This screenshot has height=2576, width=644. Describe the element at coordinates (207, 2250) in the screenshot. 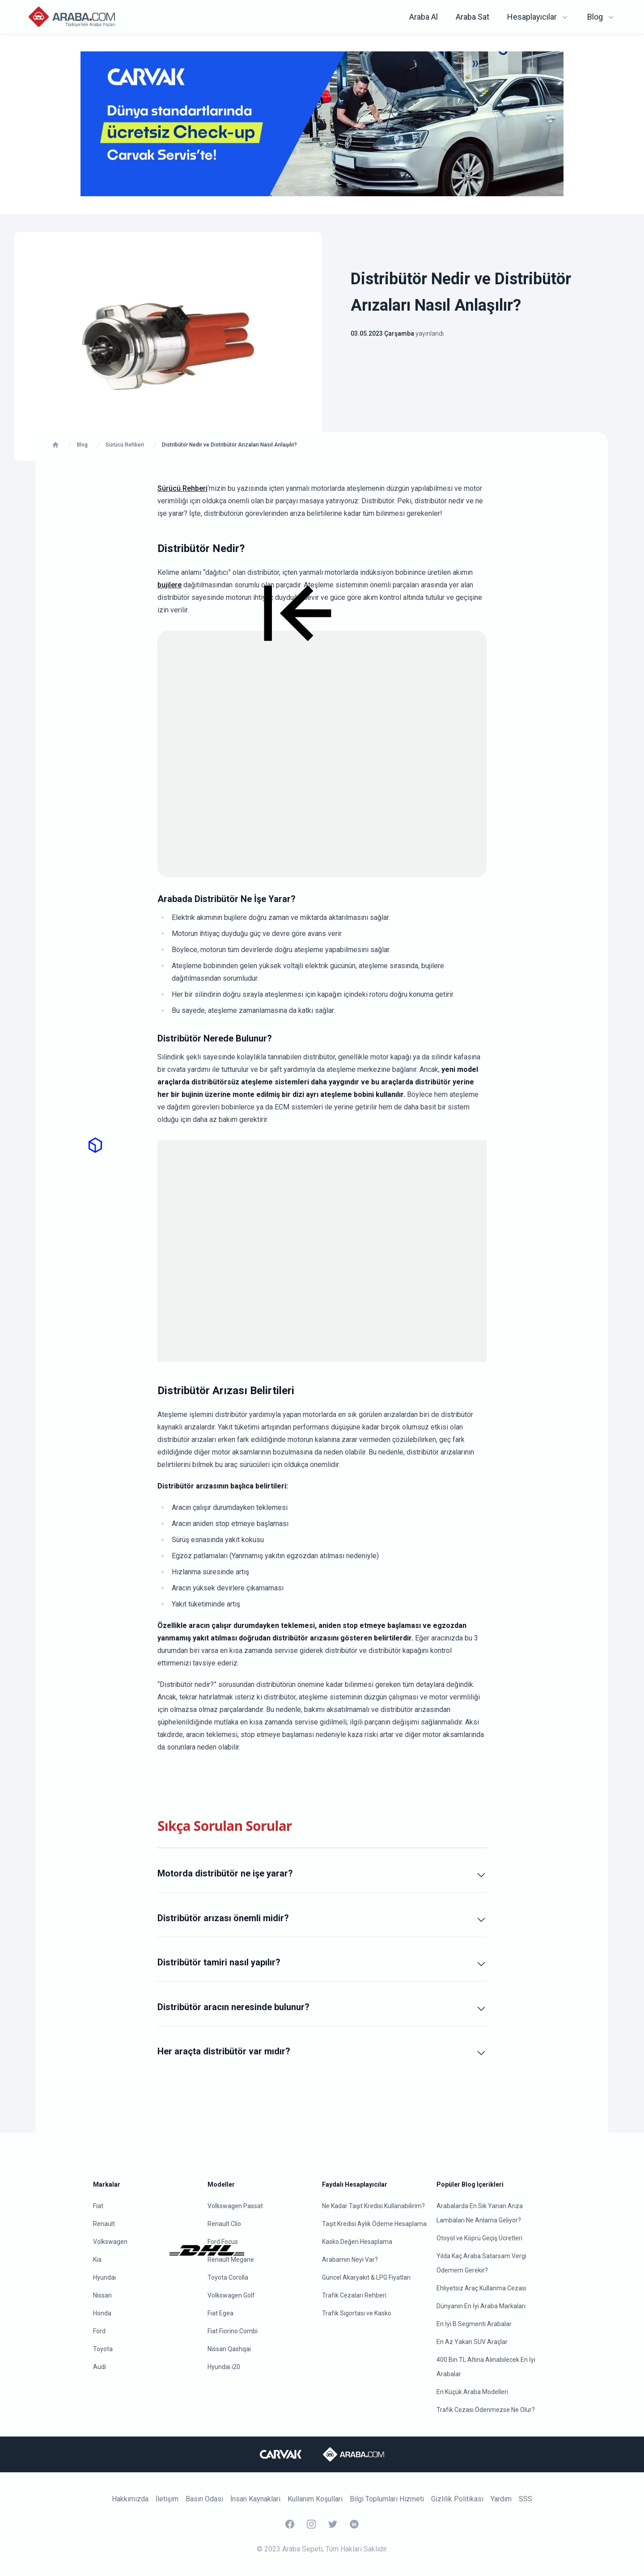

I see `DHL shipping and logistics company logo` at that location.